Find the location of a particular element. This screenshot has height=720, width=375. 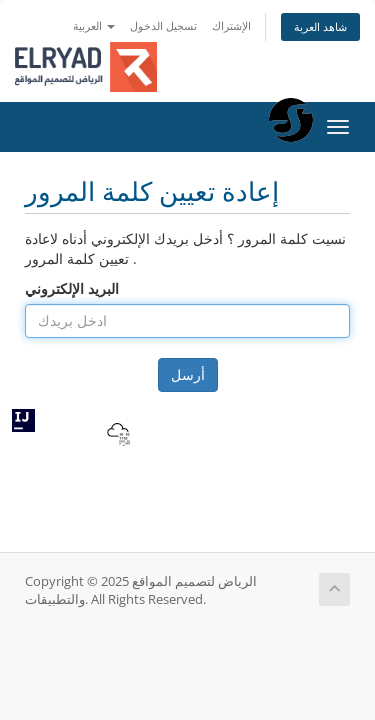

open IntelliJ IDEA application is located at coordinates (23, 420).